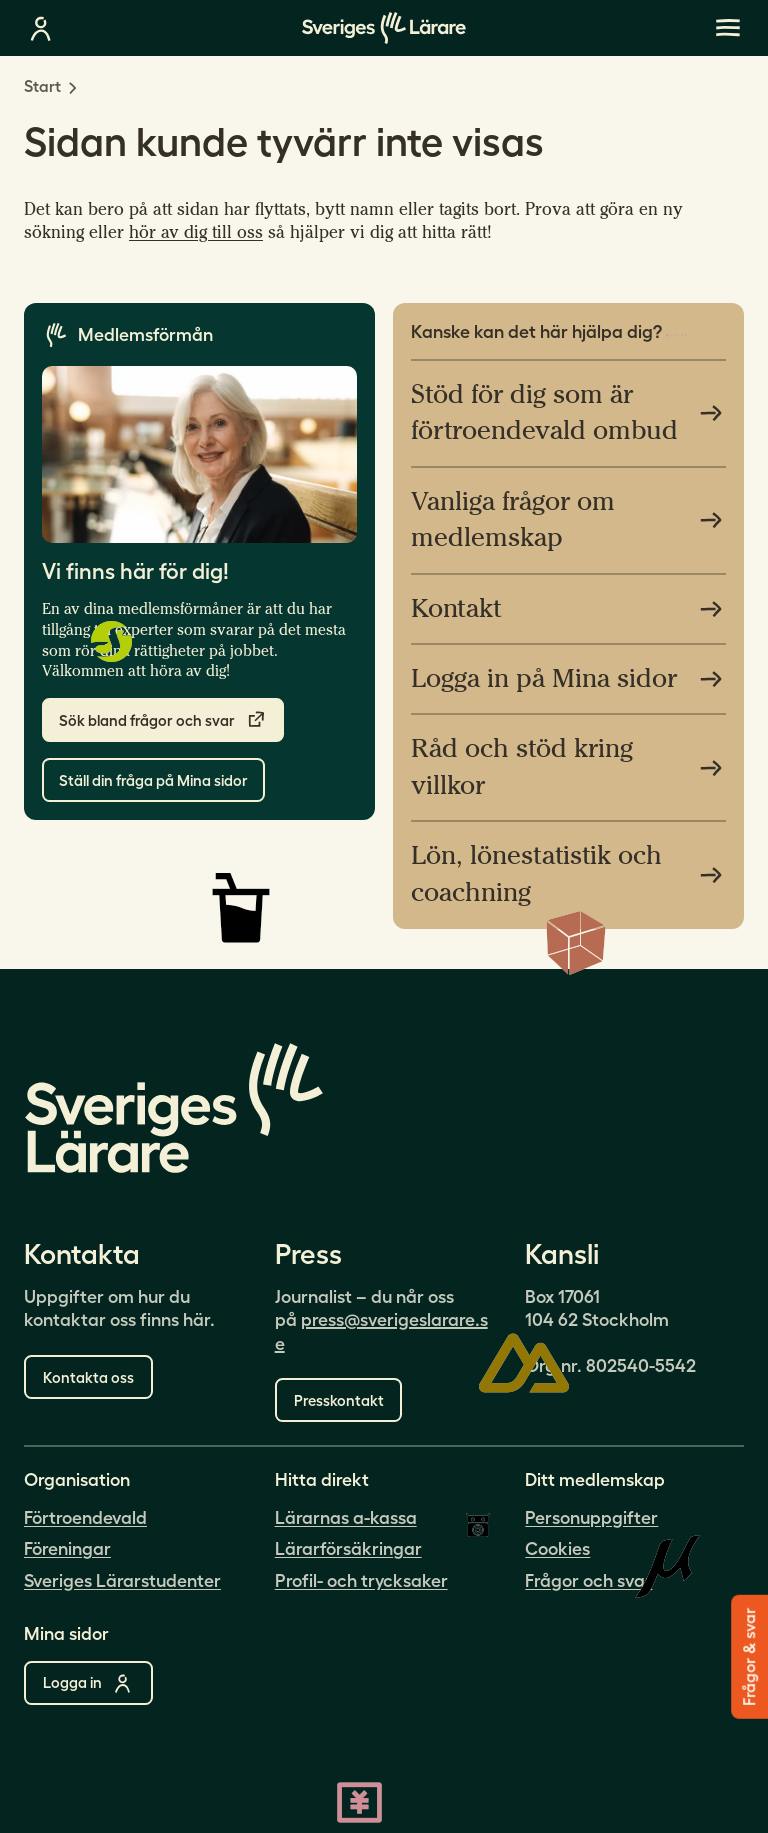 The height and width of the screenshot is (1833, 768). What do you see at coordinates (478, 1525) in the screenshot?
I see `open the F-Droid app store` at bounding box center [478, 1525].